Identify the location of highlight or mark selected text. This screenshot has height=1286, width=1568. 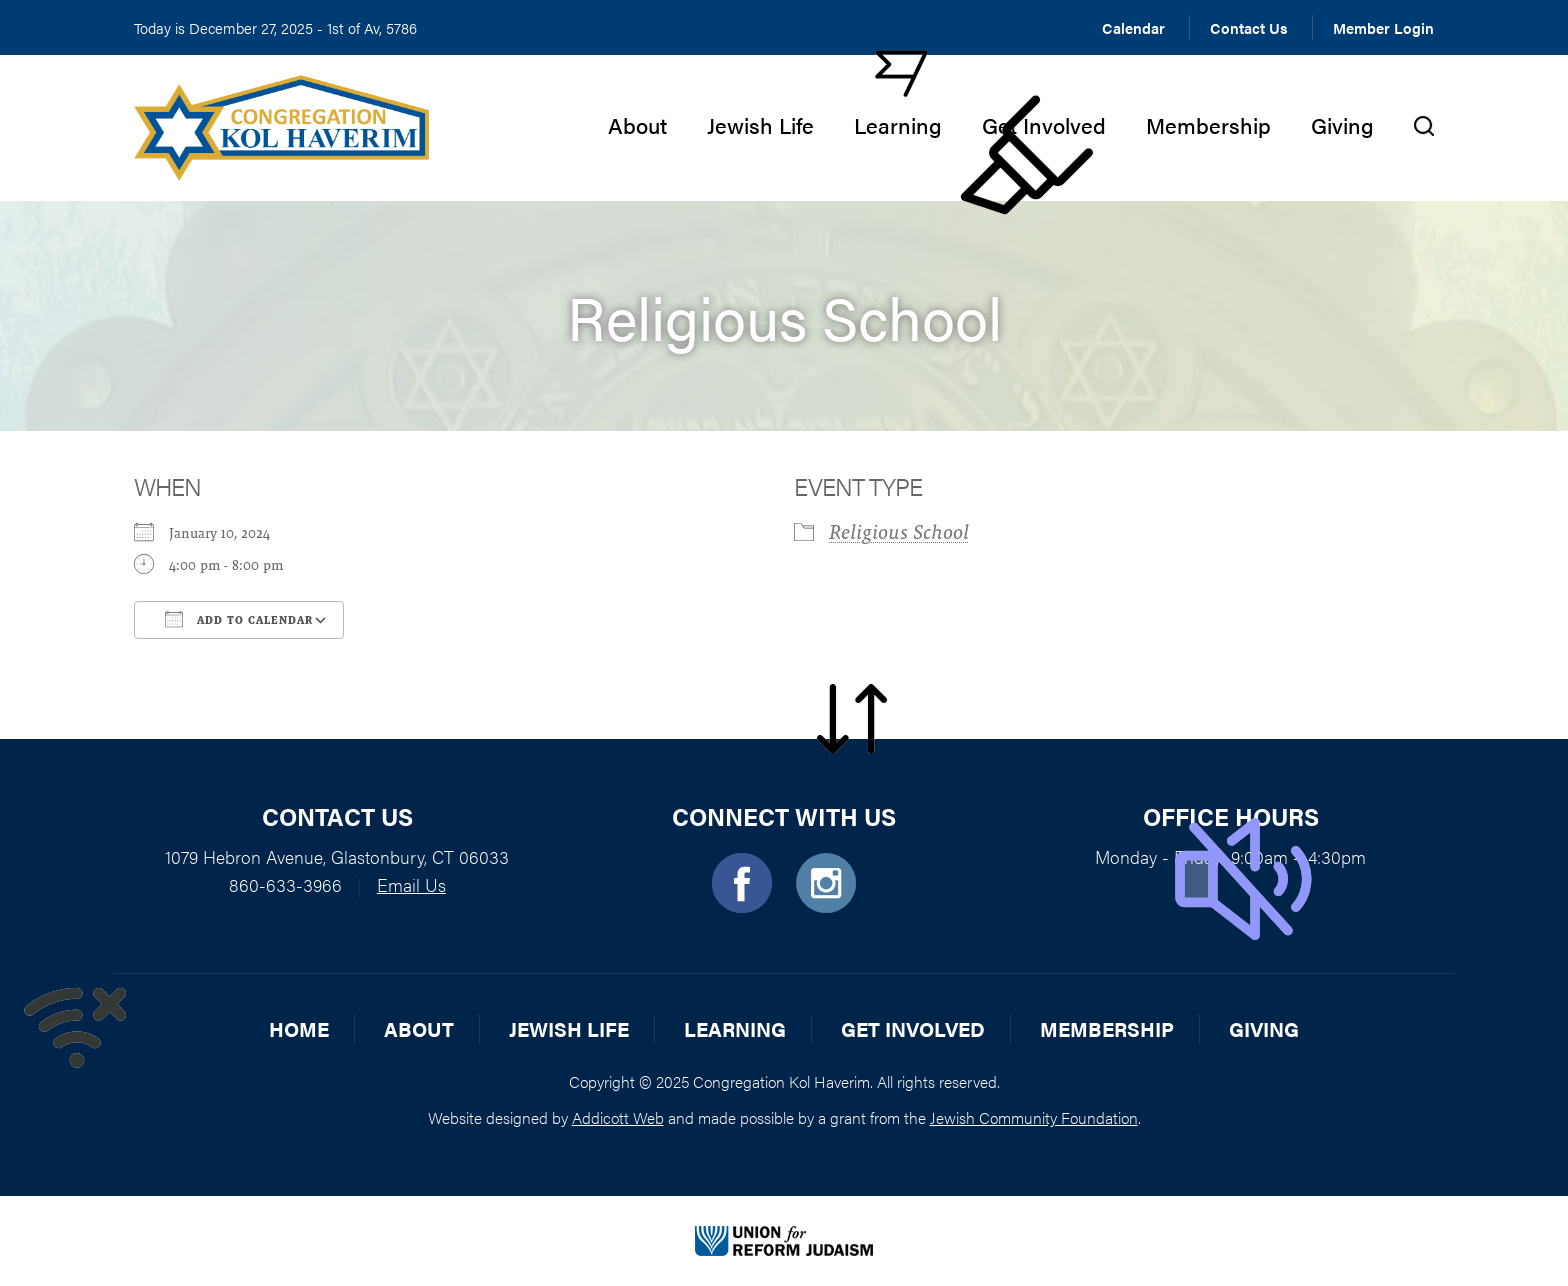
(1022, 161).